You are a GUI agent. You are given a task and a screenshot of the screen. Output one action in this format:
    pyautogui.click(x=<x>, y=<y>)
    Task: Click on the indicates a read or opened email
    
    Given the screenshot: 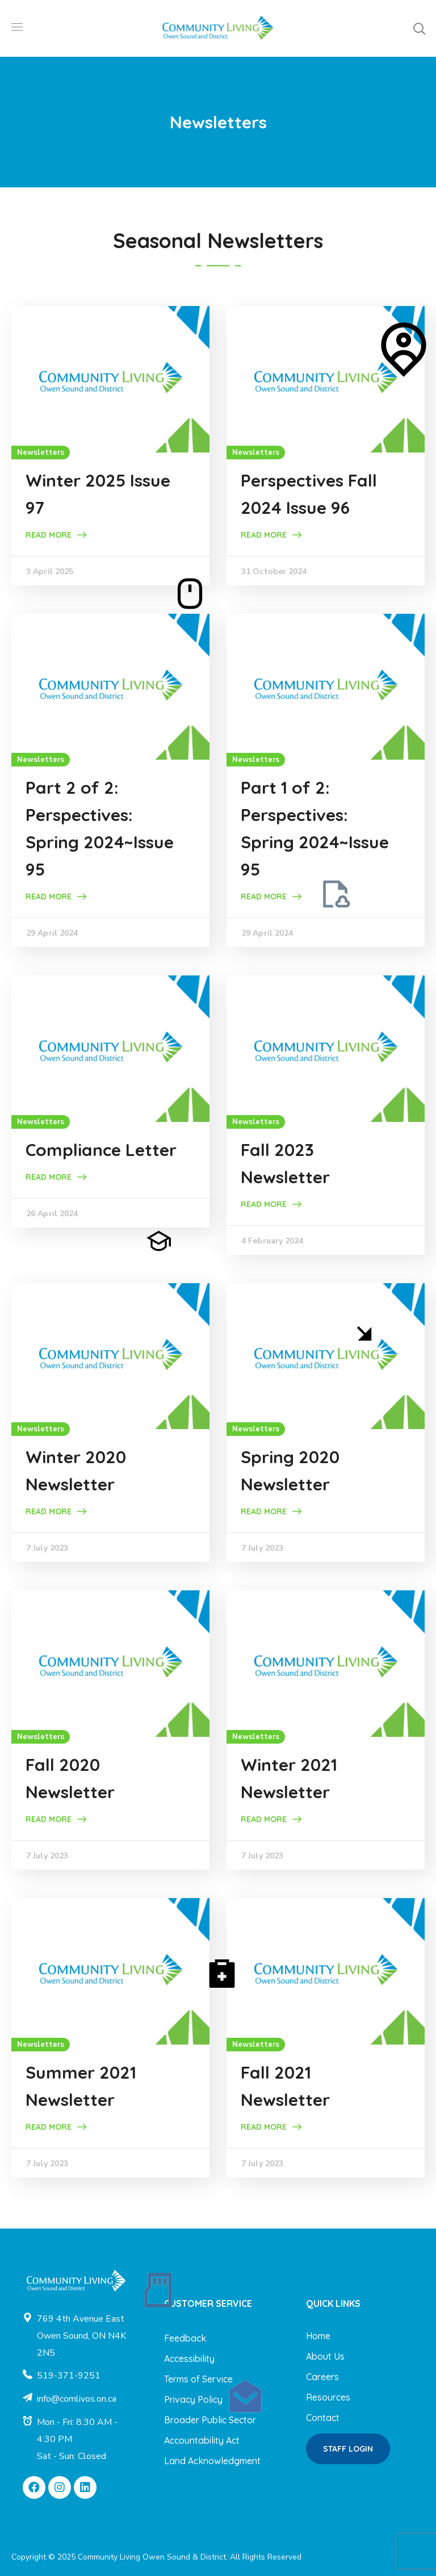 What is the action you would take?
    pyautogui.click(x=245, y=2398)
    